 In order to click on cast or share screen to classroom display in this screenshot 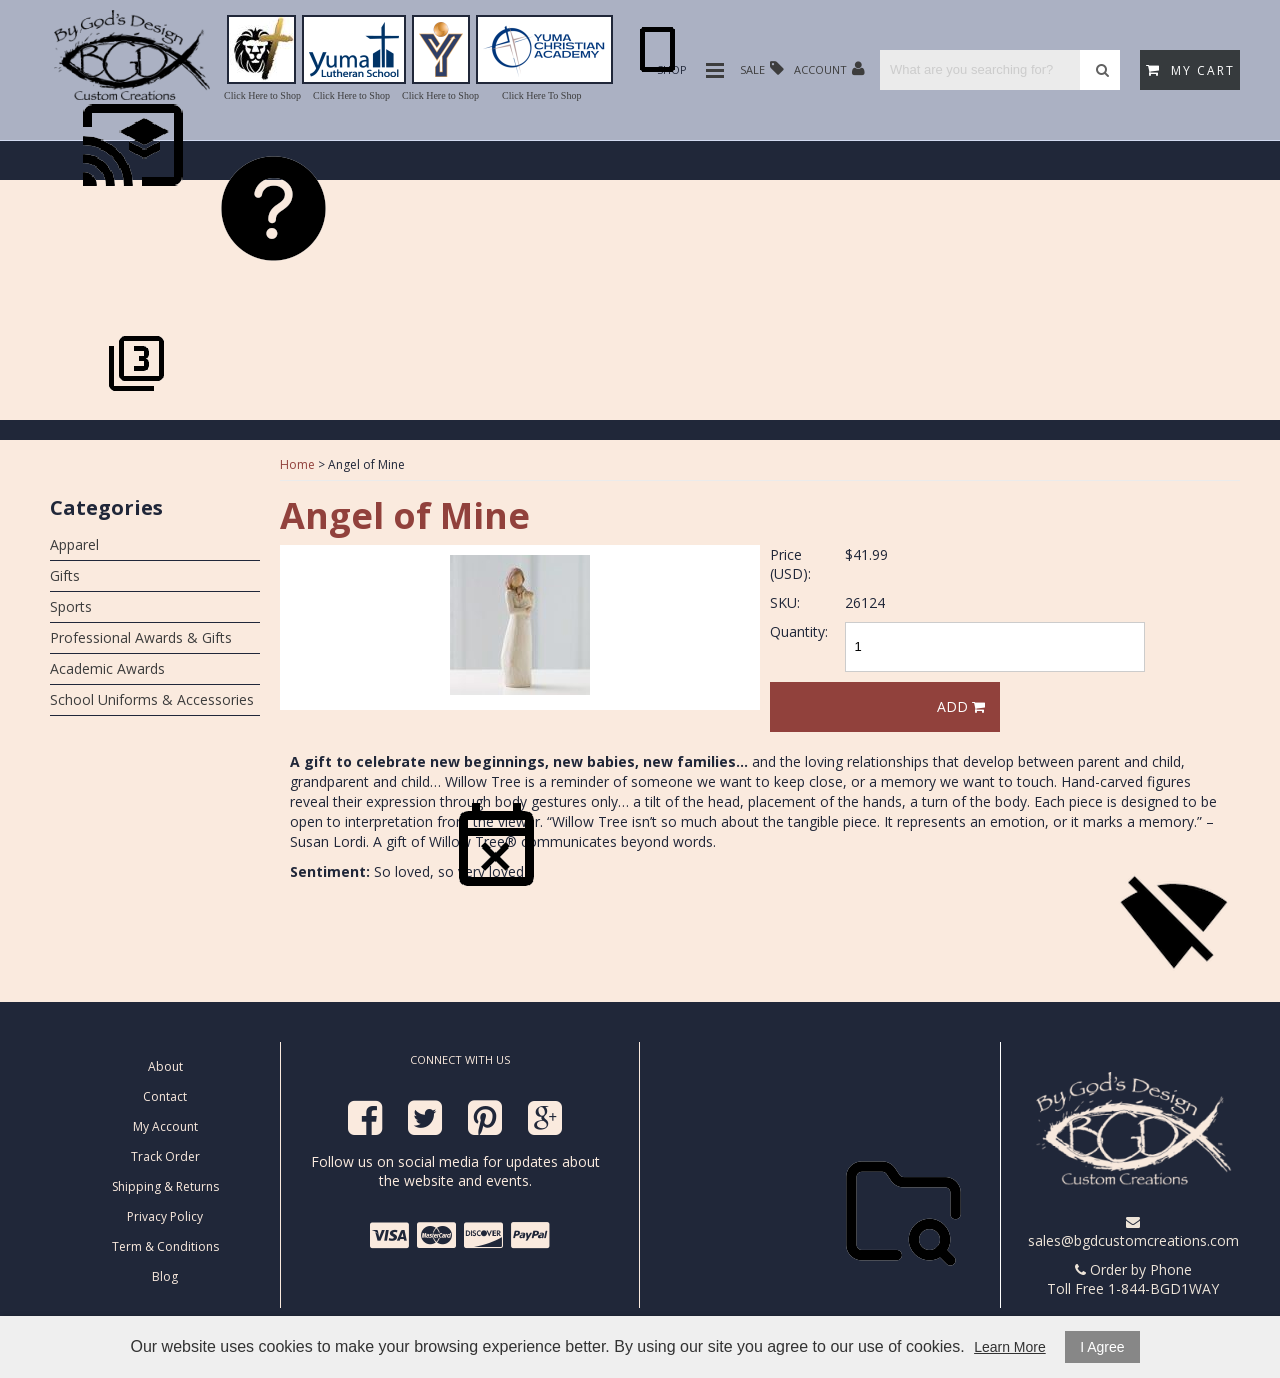, I will do `click(133, 145)`.